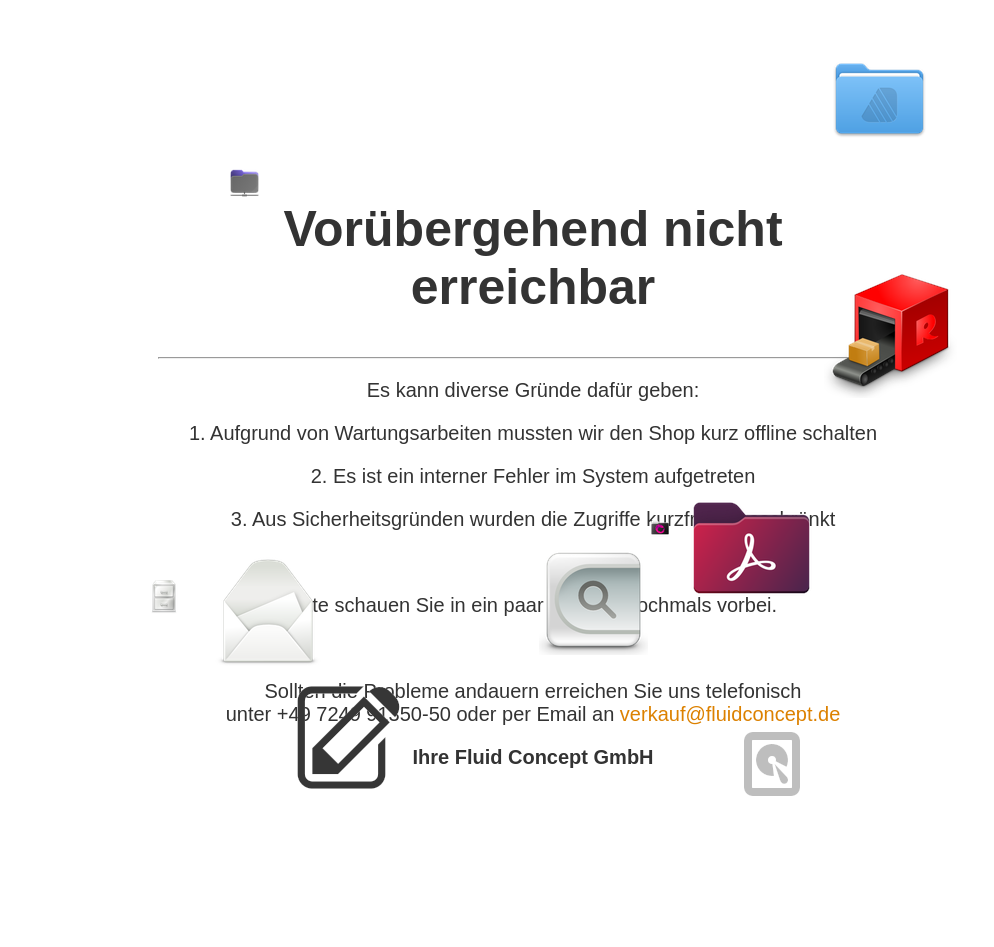 The height and width of the screenshot is (947, 994). Describe the element at coordinates (751, 551) in the screenshot. I see `open folder containing adobe acrobat files` at that location.